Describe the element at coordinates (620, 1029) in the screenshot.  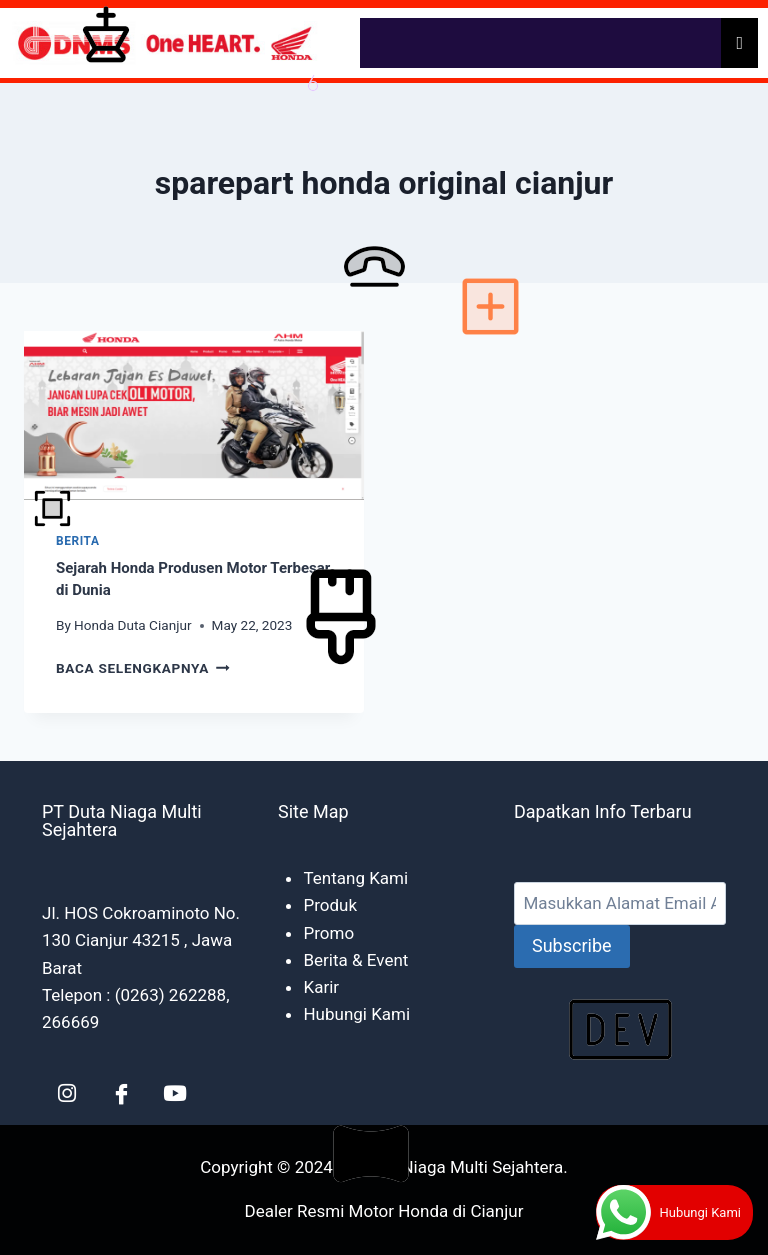
I see `visit dev.to community profile` at that location.